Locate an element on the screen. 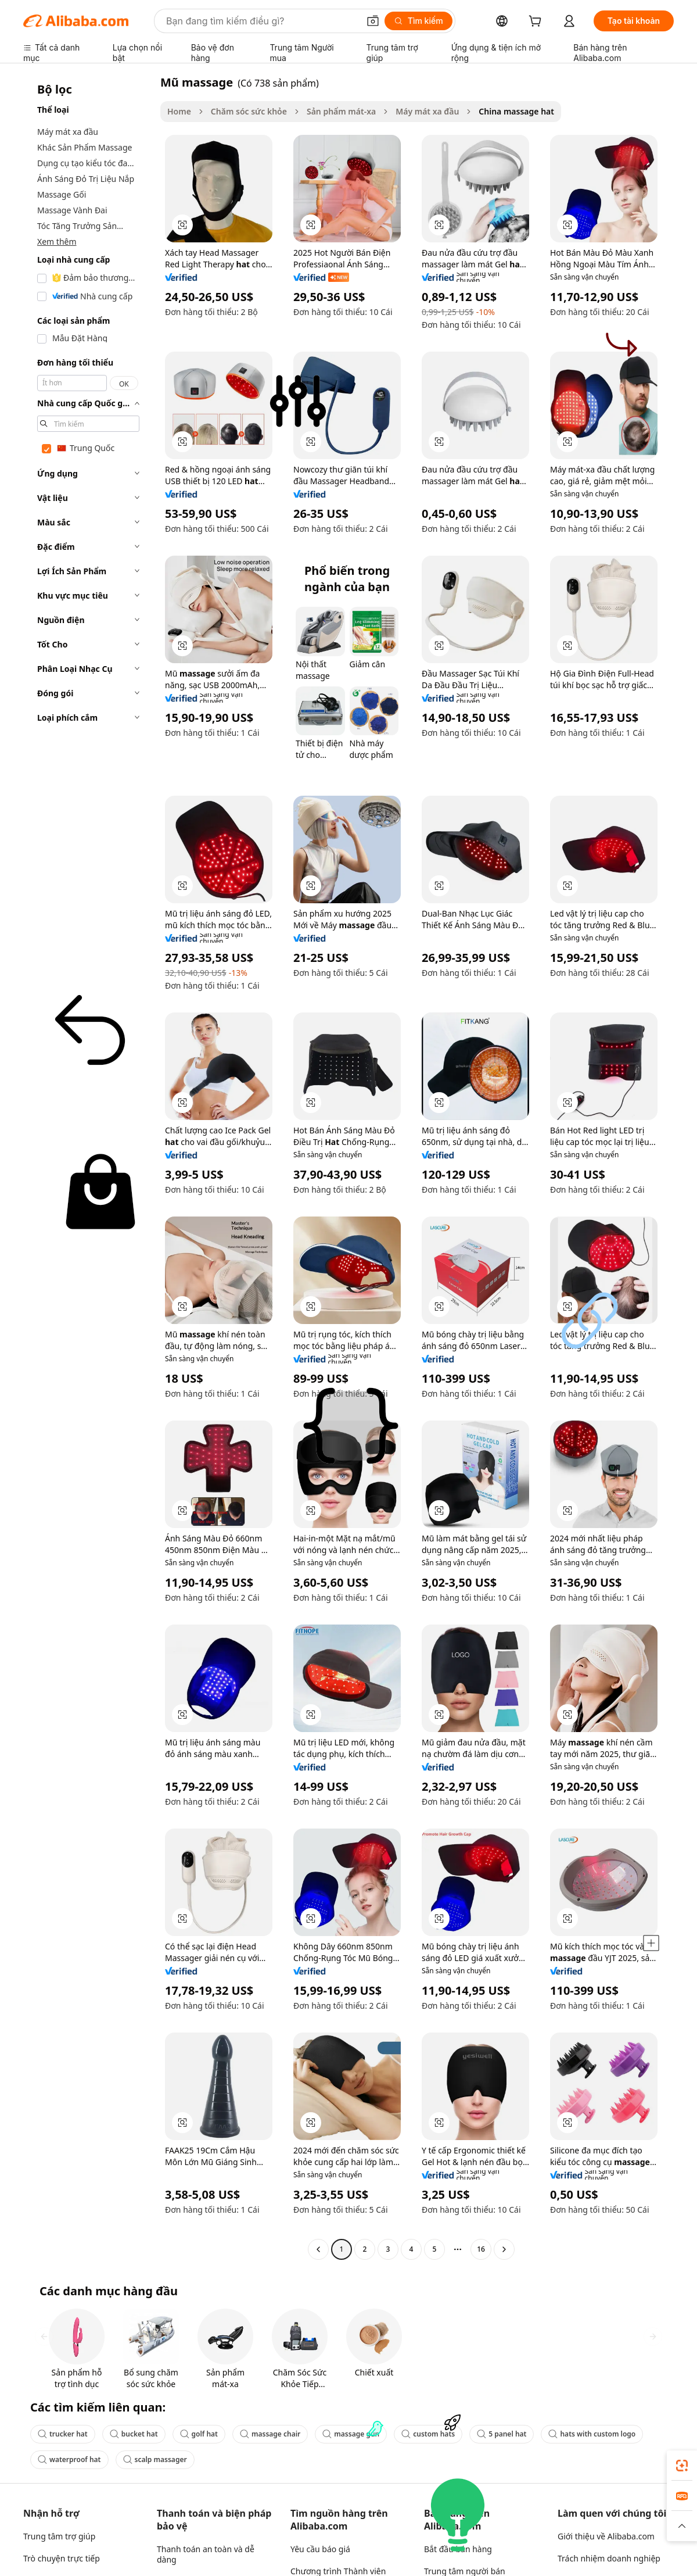 This screenshot has width=697, height=2576. view tips or suggestions is located at coordinates (458, 2515).